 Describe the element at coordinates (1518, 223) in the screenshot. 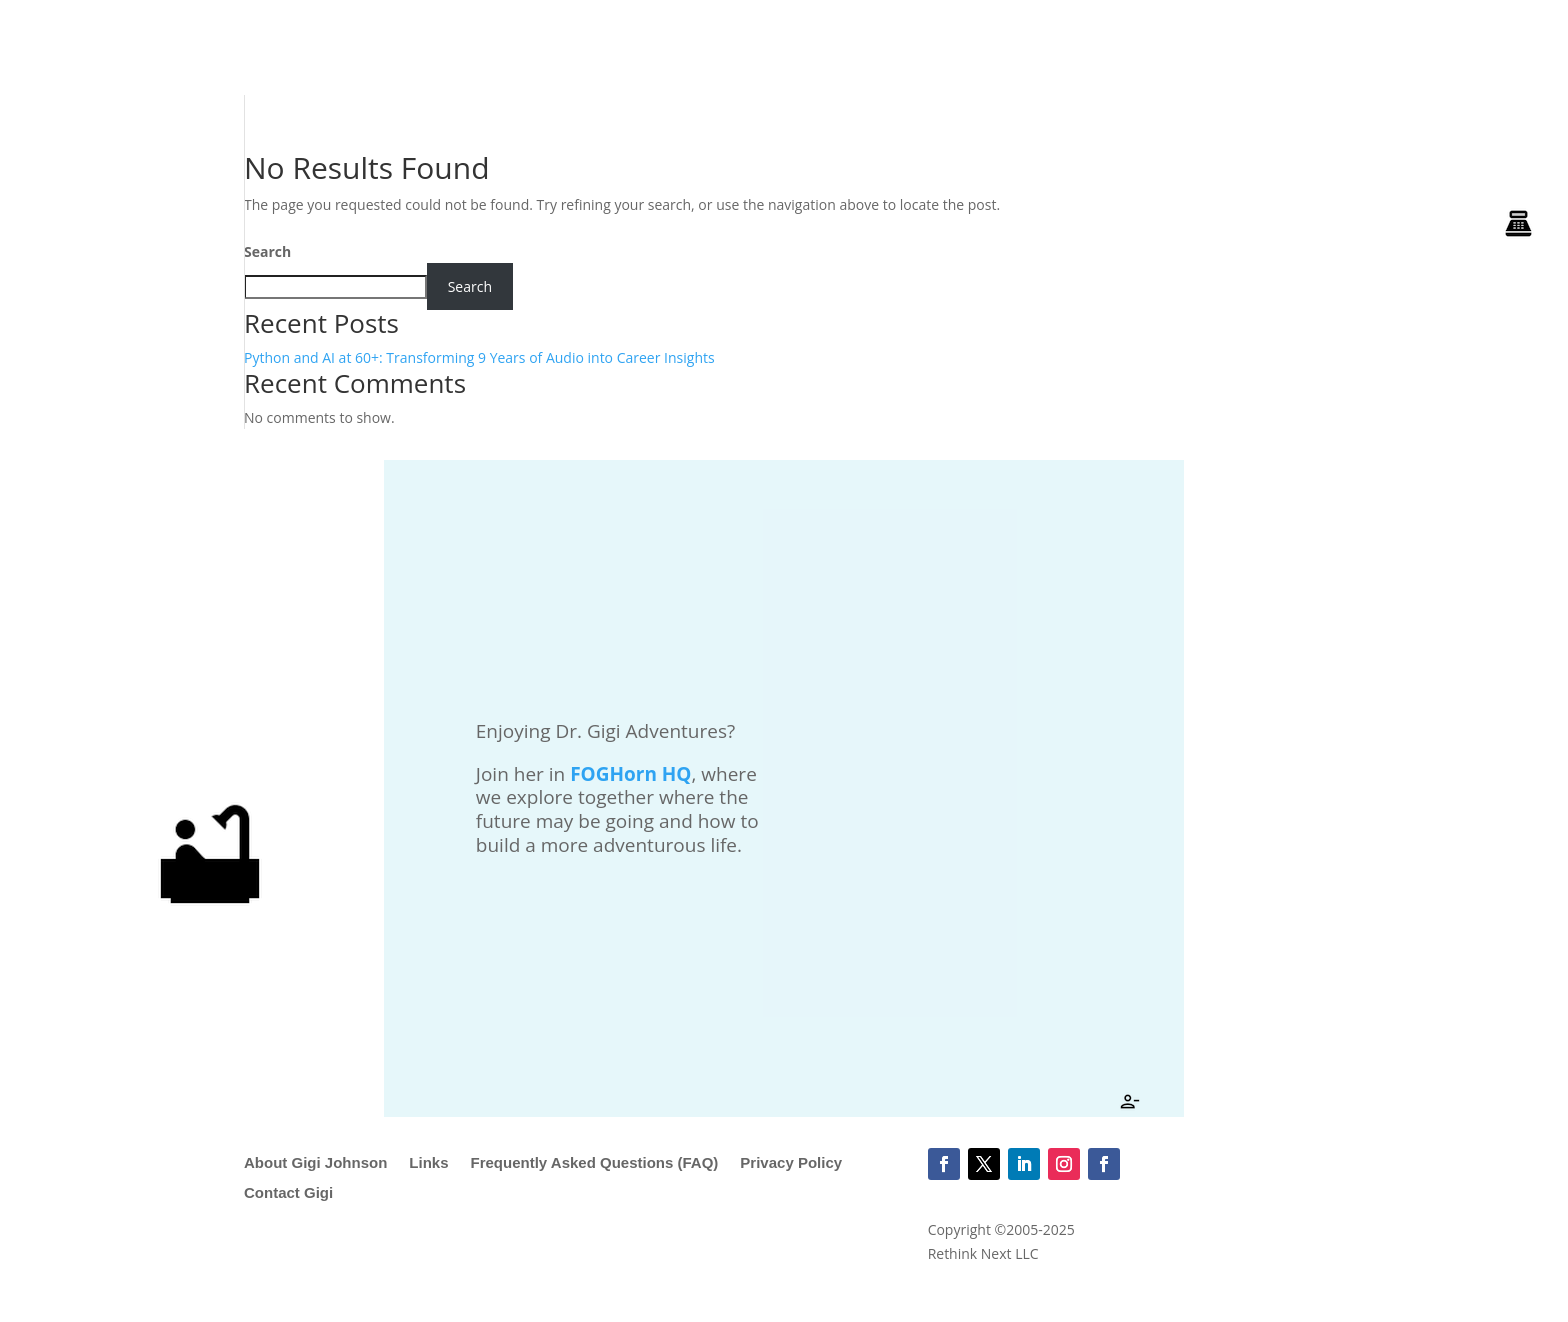

I see `access point of sale terminal` at that location.